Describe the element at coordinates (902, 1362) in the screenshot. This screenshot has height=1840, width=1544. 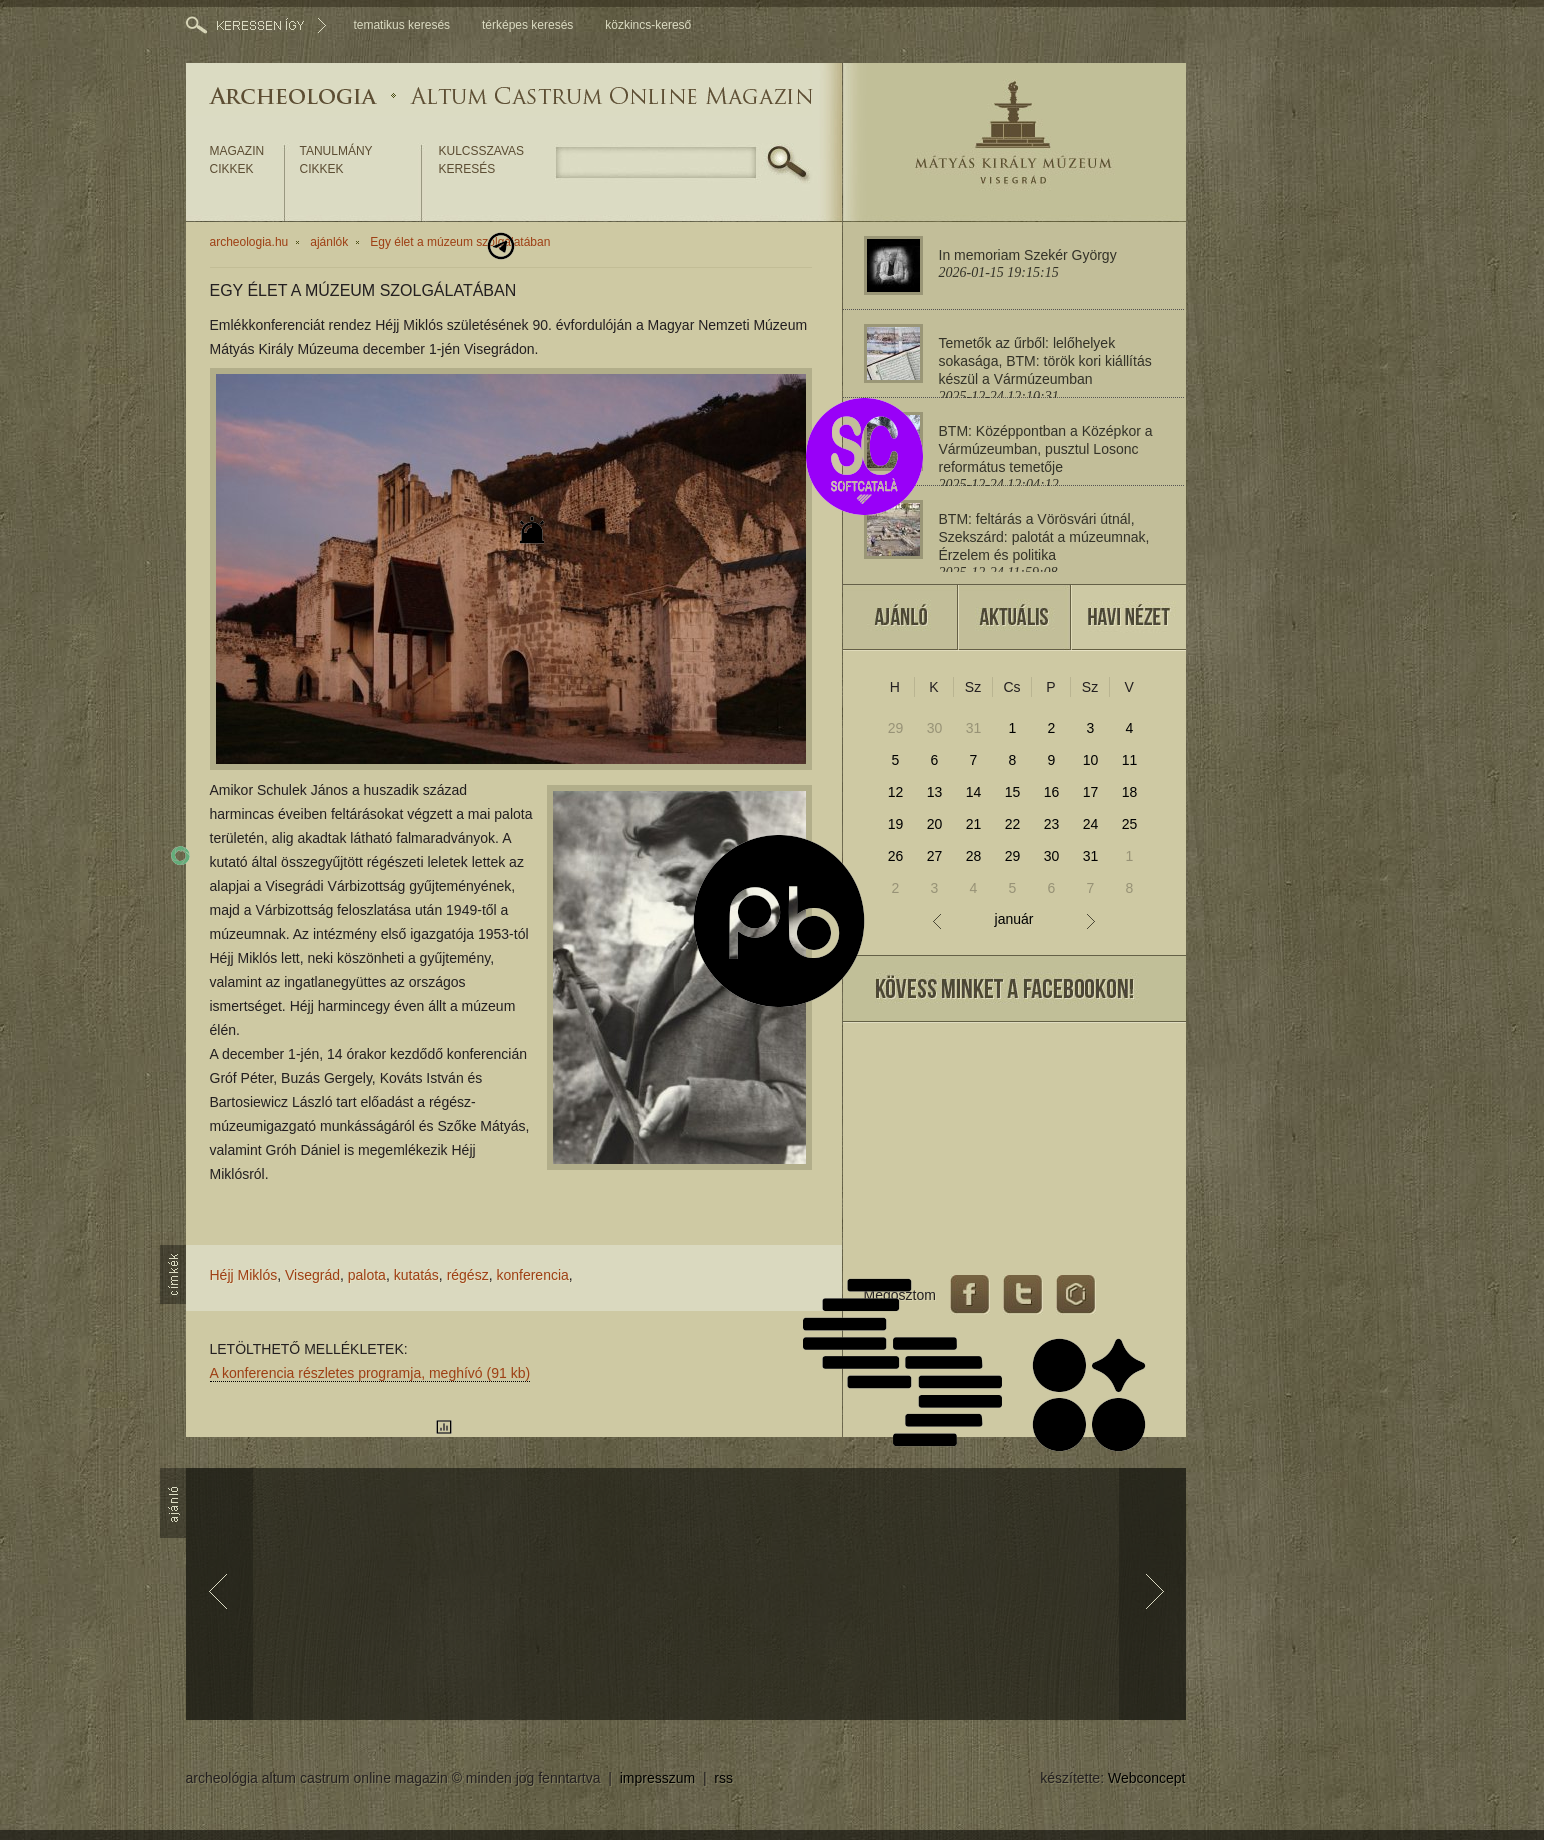
I see `Contentstack logo` at that location.